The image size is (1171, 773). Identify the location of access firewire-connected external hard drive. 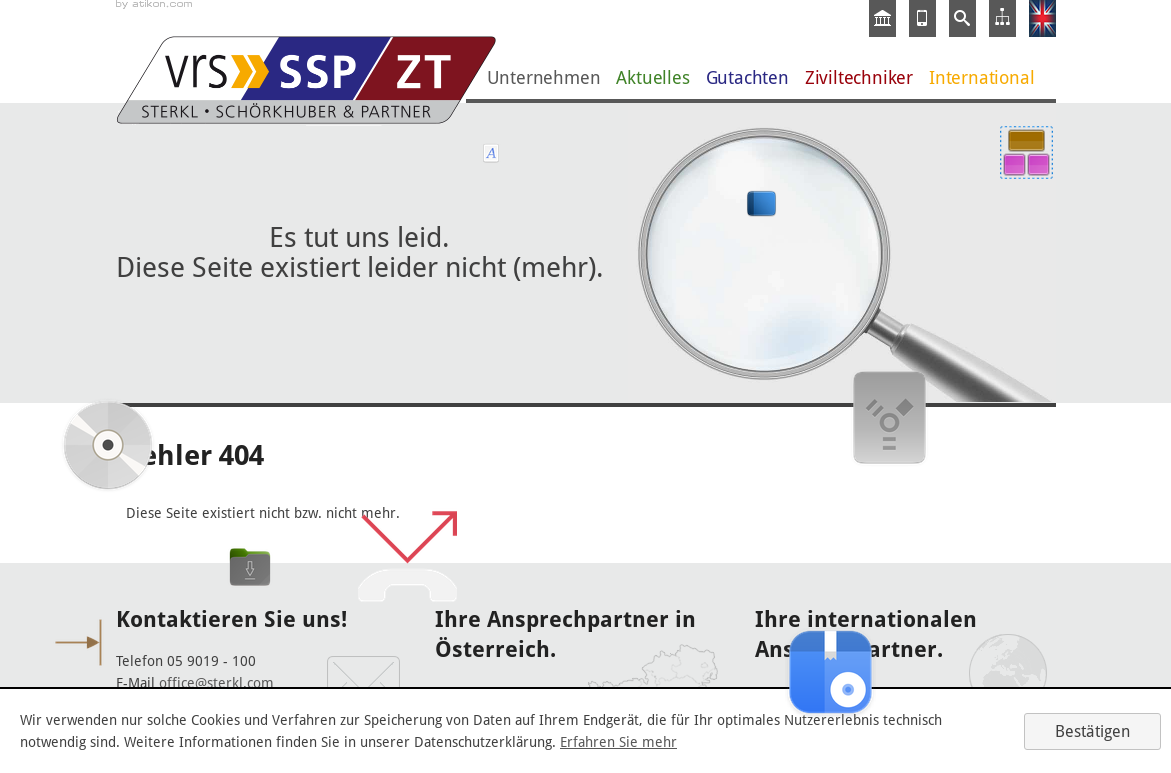
(889, 417).